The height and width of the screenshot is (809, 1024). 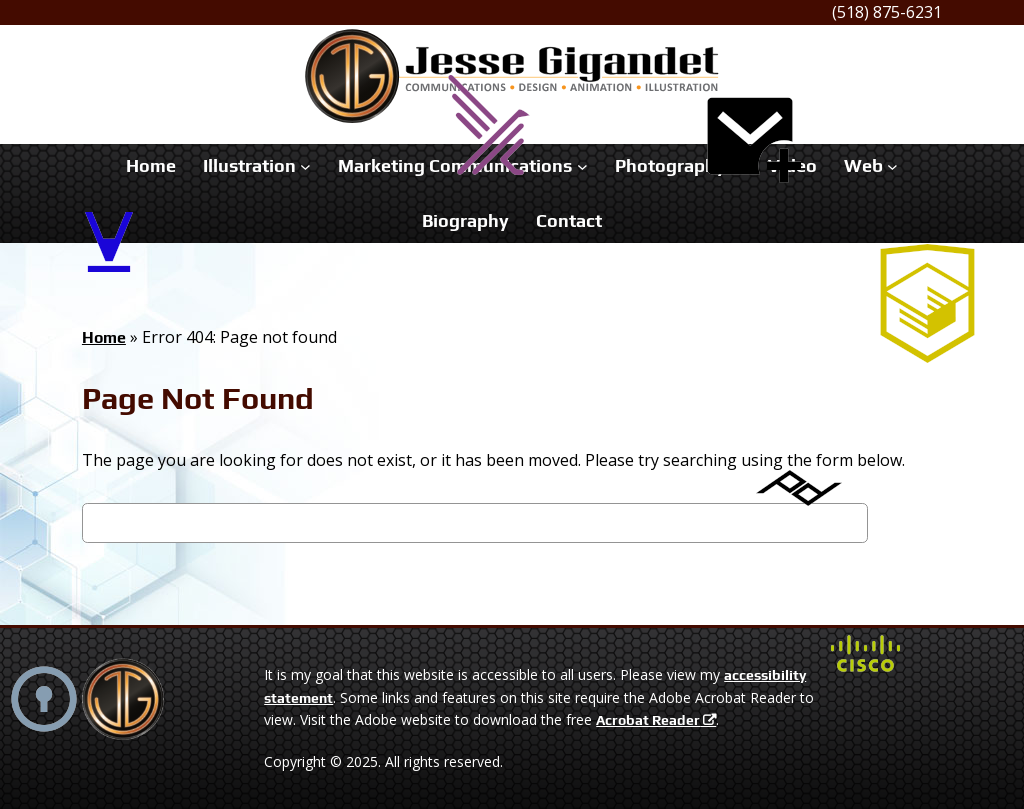 I want to click on Peak Design brand logo, so click(x=799, y=488).